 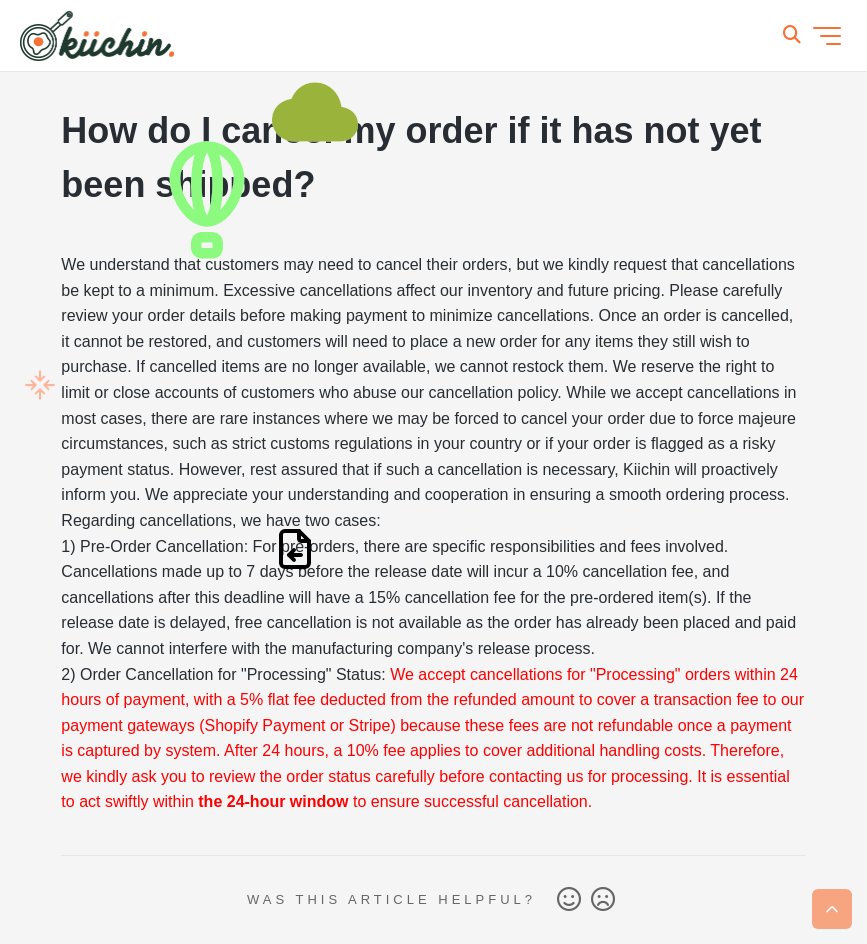 What do you see at coordinates (40, 385) in the screenshot?
I see `collapse or minimize content from all sides` at bounding box center [40, 385].